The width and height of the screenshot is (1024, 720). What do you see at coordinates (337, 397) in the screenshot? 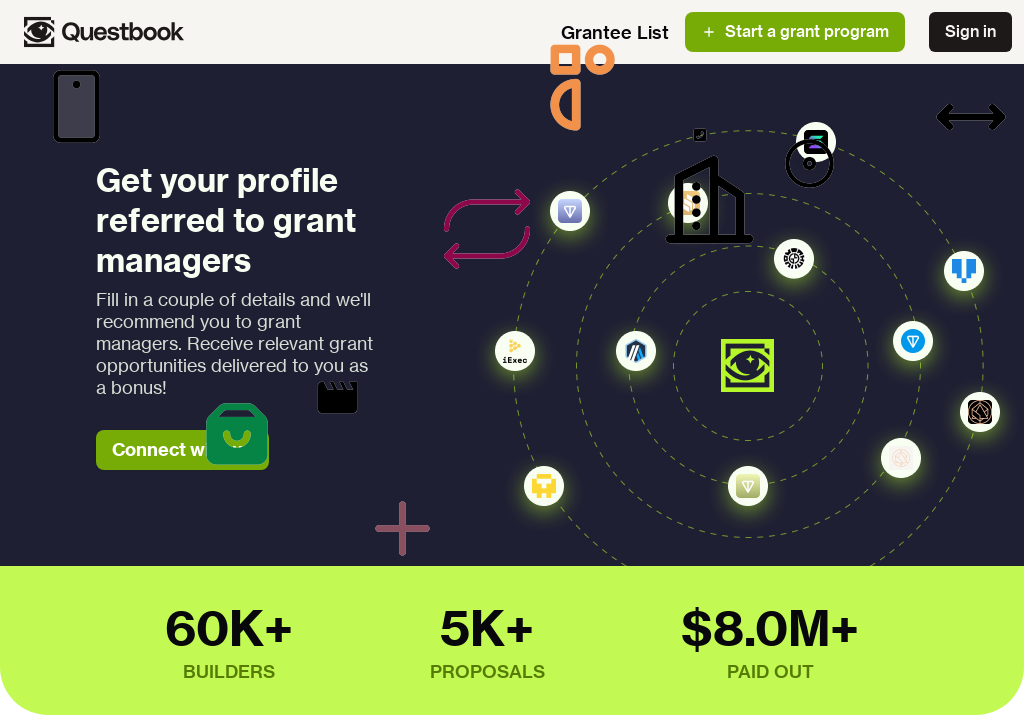
I see `access video or movie content` at bounding box center [337, 397].